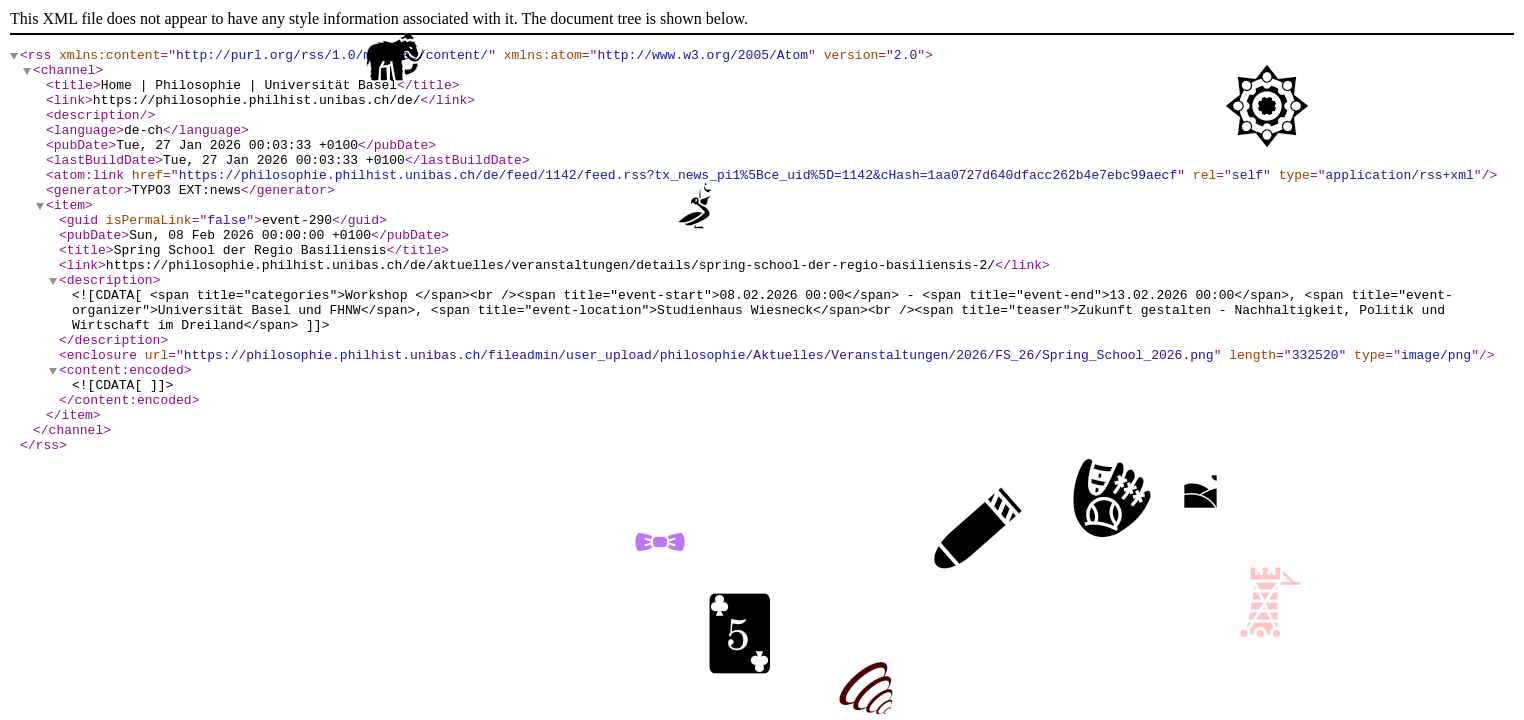 The image size is (1524, 720). Describe the element at coordinates (1200, 491) in the screenshot. I see `view terrain or landscape mode` at that location.